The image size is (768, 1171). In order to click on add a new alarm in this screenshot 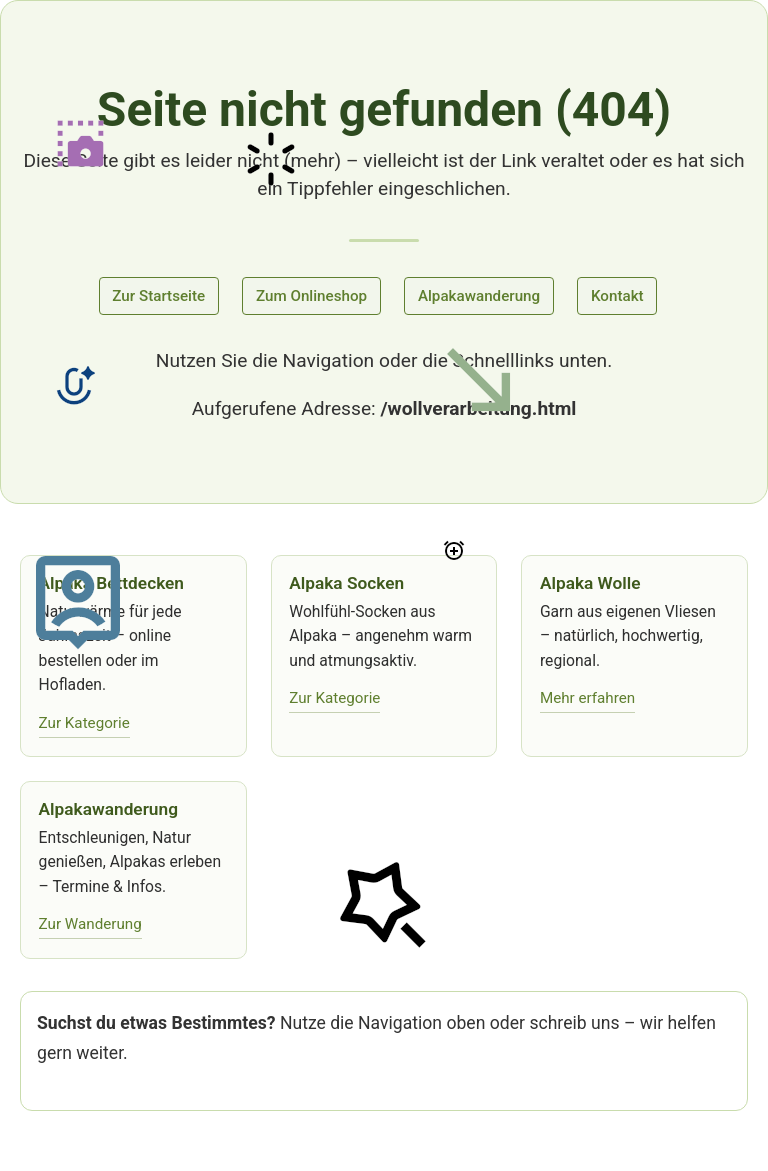, I will do `click(454, 550)`.